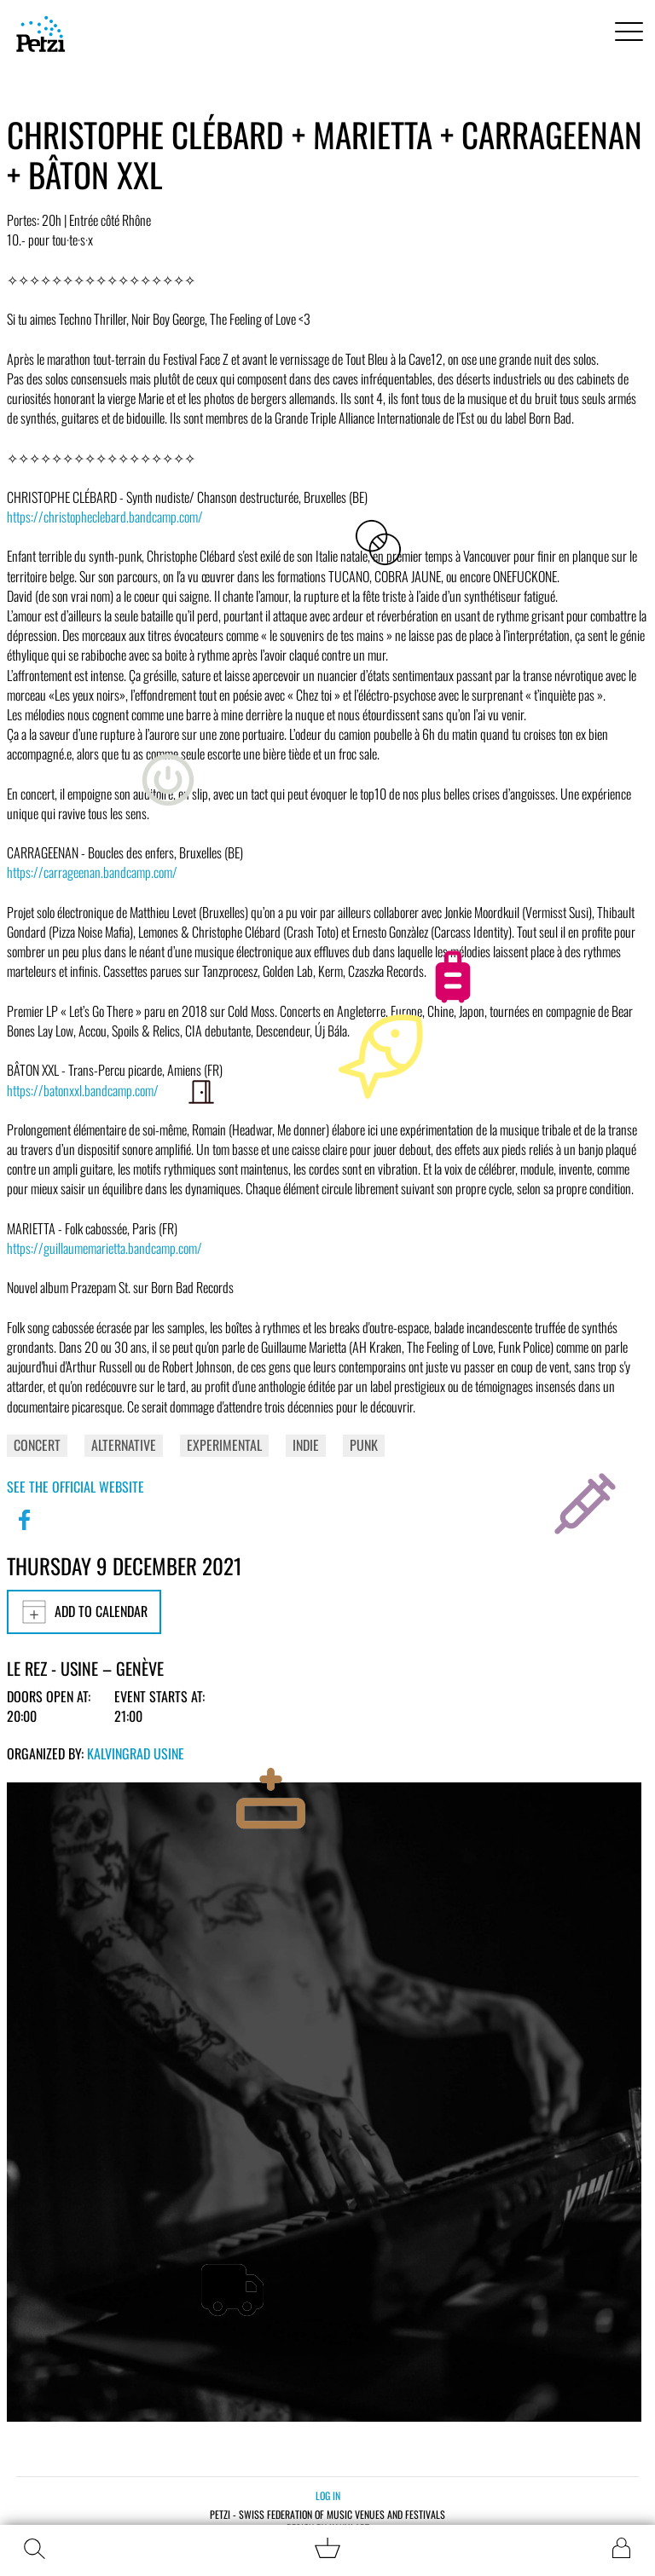 This screenshot has width=655, height=2576. Describe the element at coordinates (453, 977) in the screenshot. I see `access travel or trip planning features` at that location.